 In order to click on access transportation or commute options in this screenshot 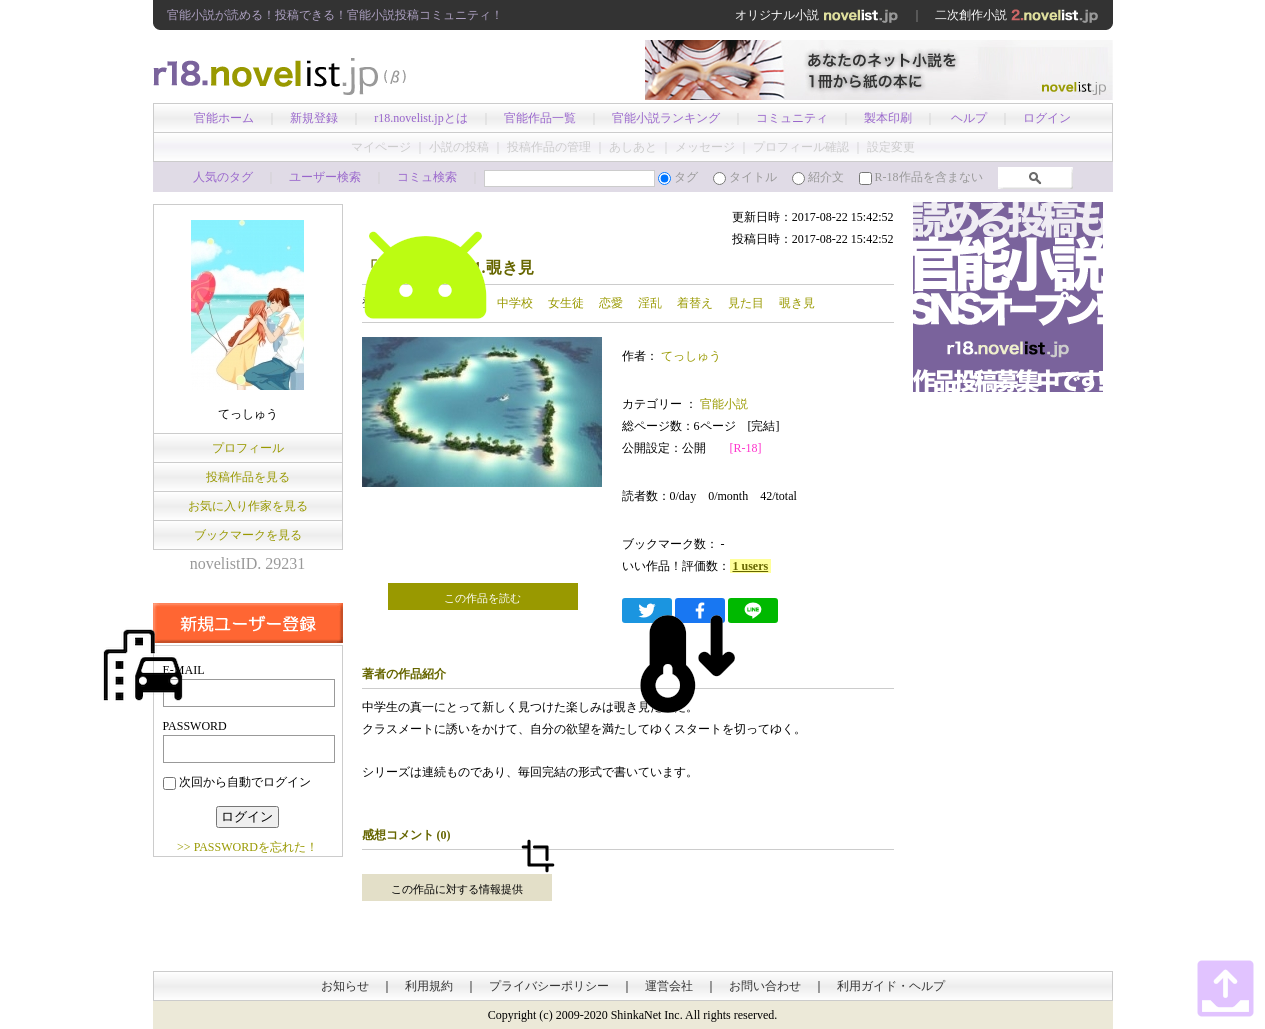, I will do `click(143, 665)`.